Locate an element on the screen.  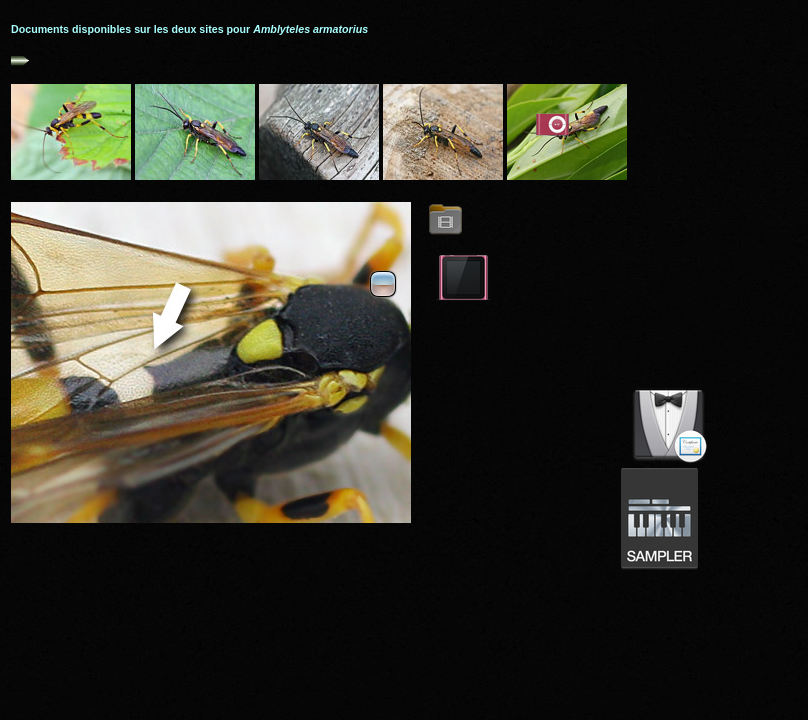
open the EXS24 sampler instrument in GarageBand is located at coordinates (659, 520).